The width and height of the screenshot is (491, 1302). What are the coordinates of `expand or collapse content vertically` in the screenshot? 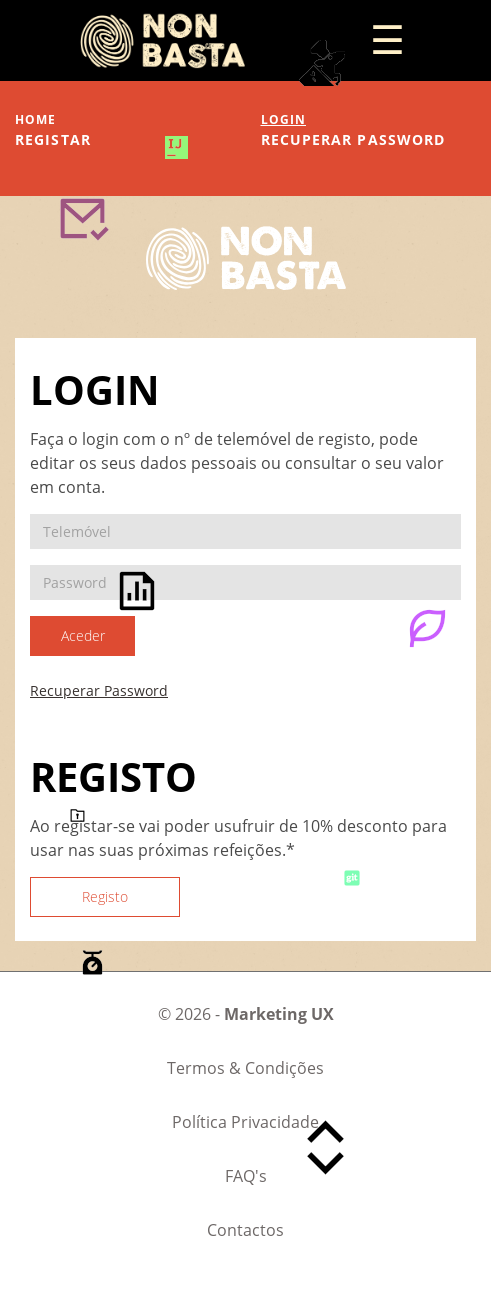 It's located at (325, 1147).